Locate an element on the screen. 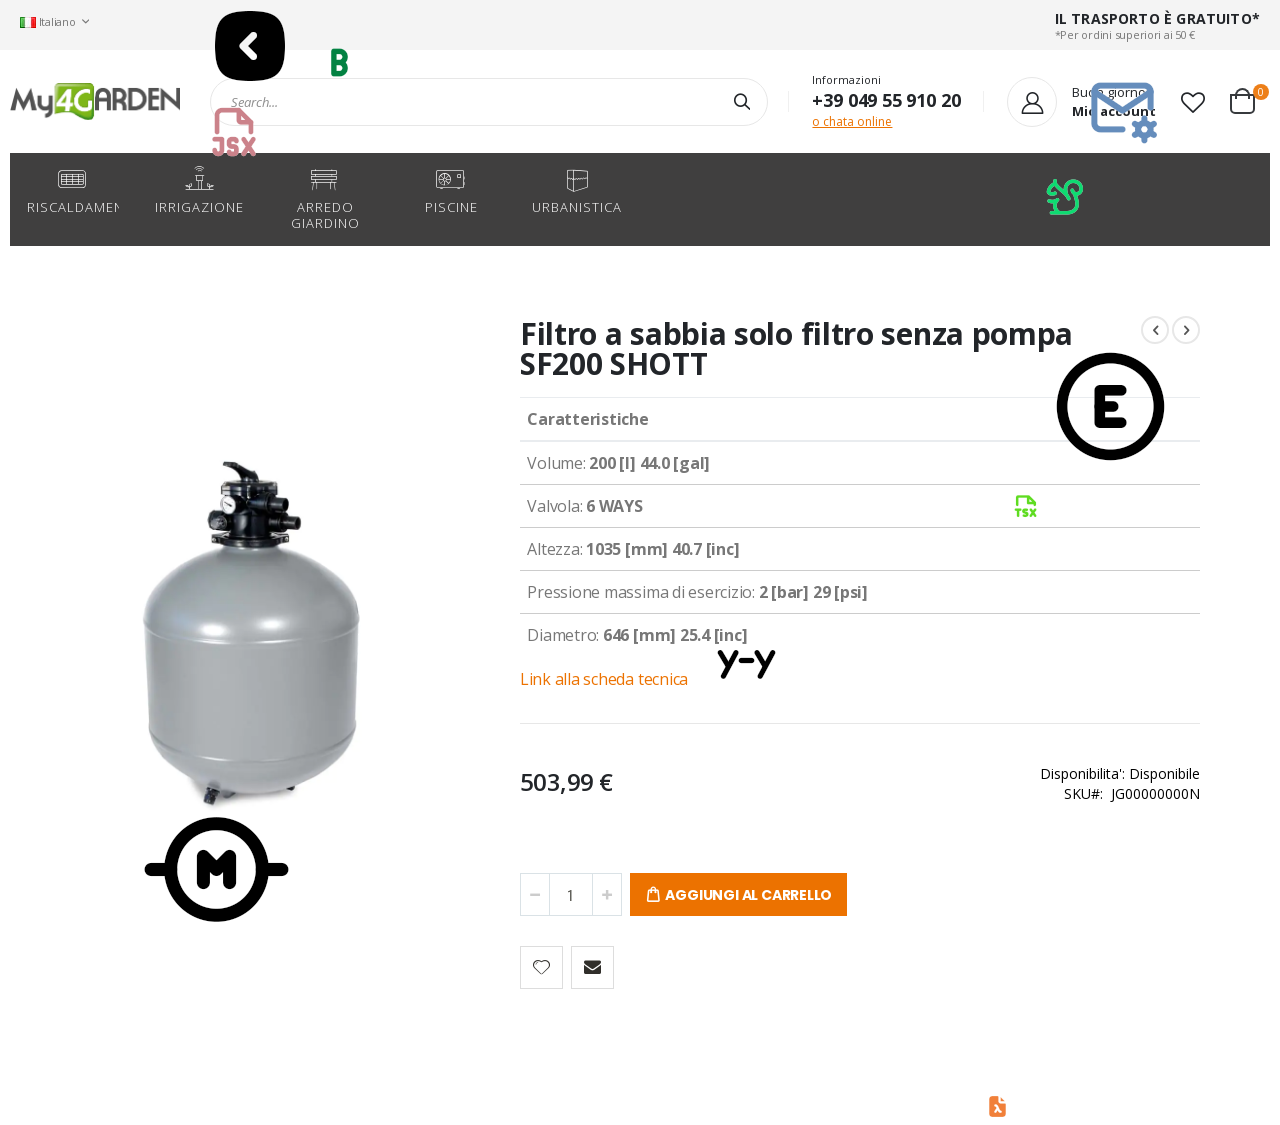  indicates a TypeScript React (.tsx) file is located at coordinates (1026, 507).